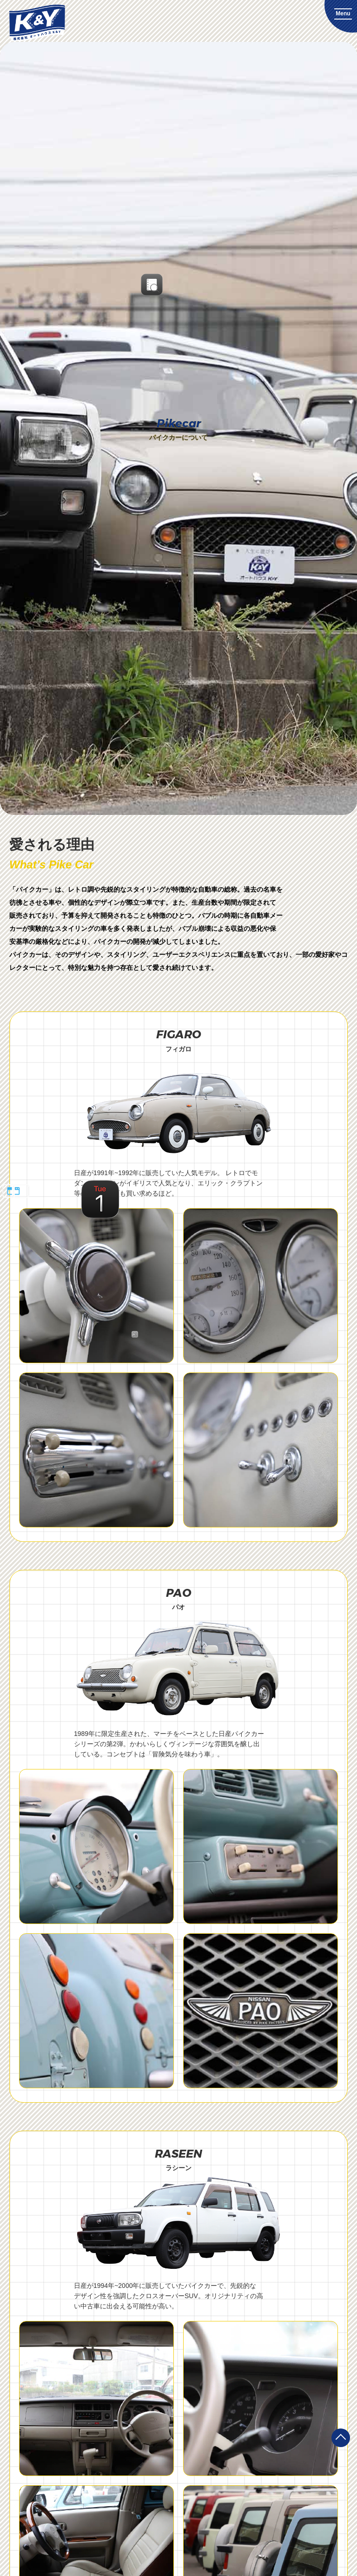 Image resolution: width=357 pixels, height=2576 pixels. I want to click on open the clock app, so click(135, 1334).